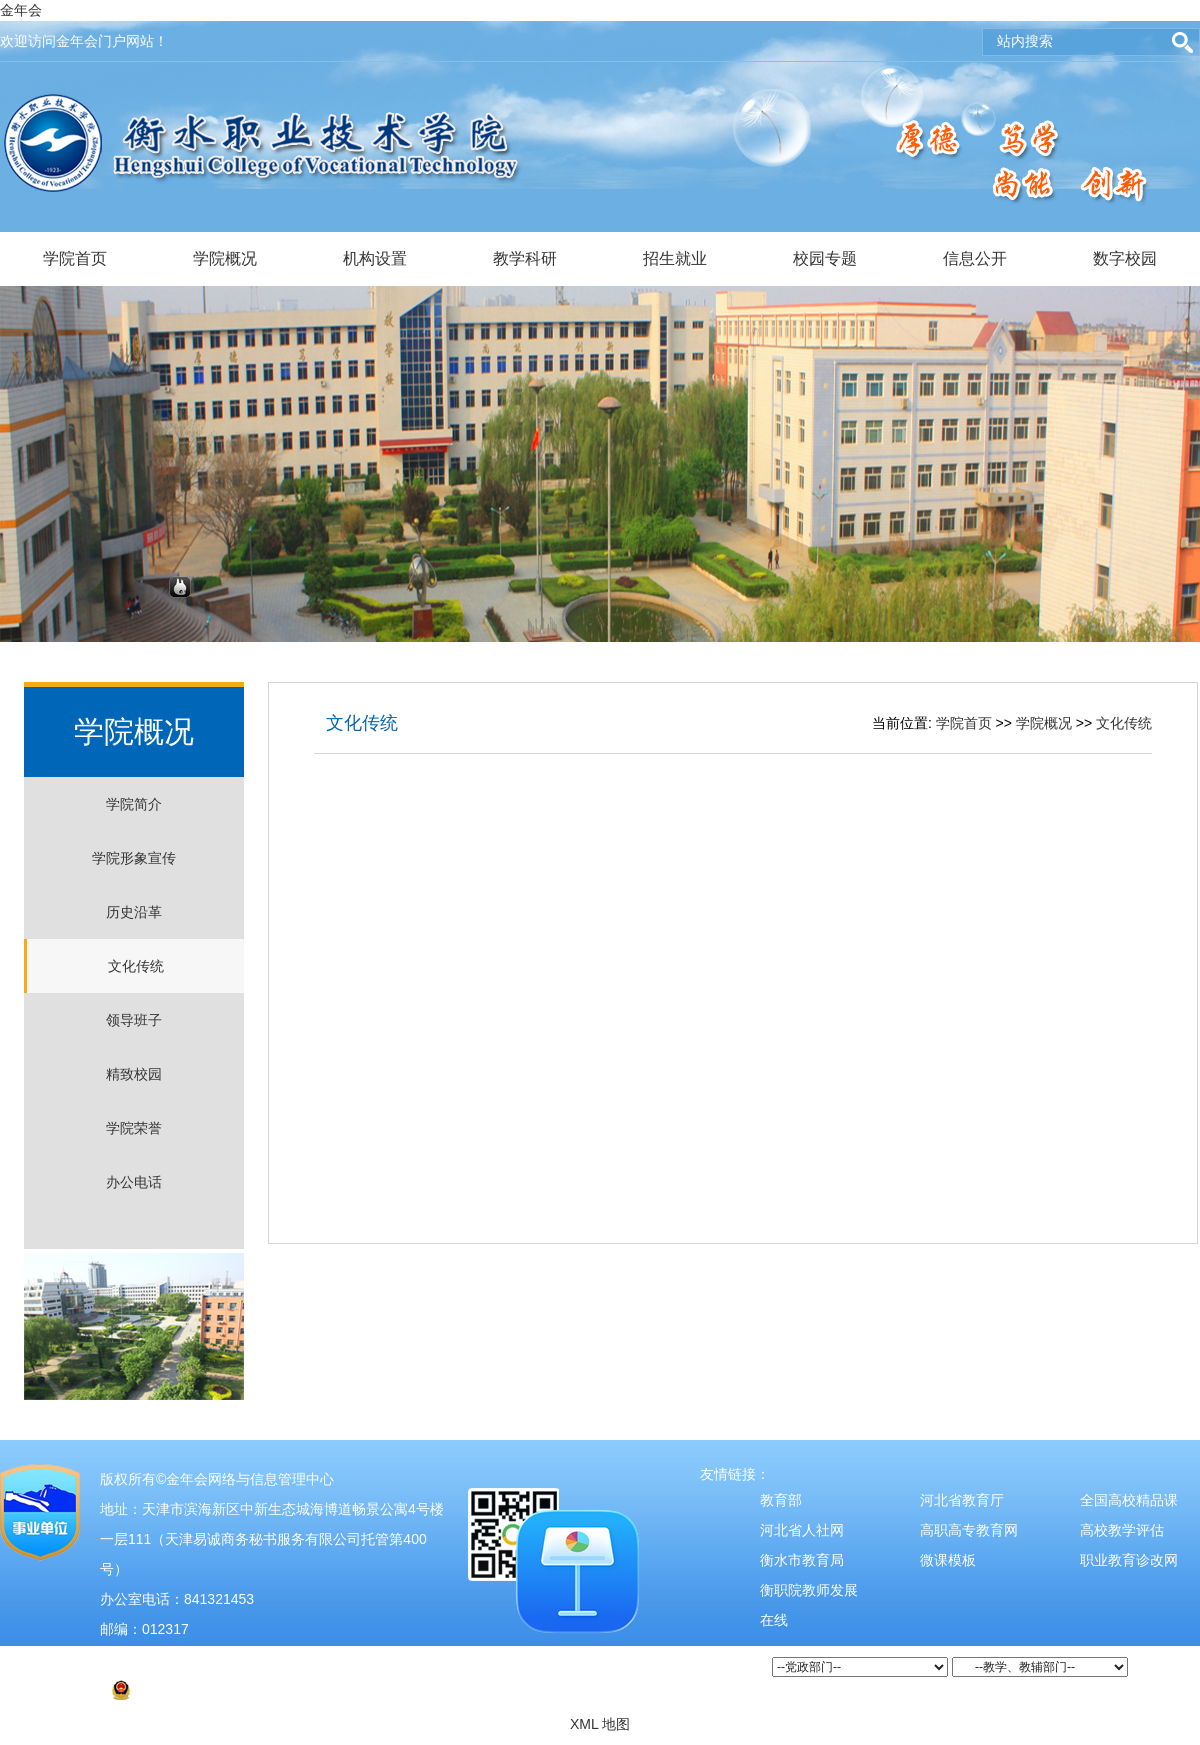  Describe the element at coordinates (180, 587) in the screenshot. I see `launch the badland game app` at that location.